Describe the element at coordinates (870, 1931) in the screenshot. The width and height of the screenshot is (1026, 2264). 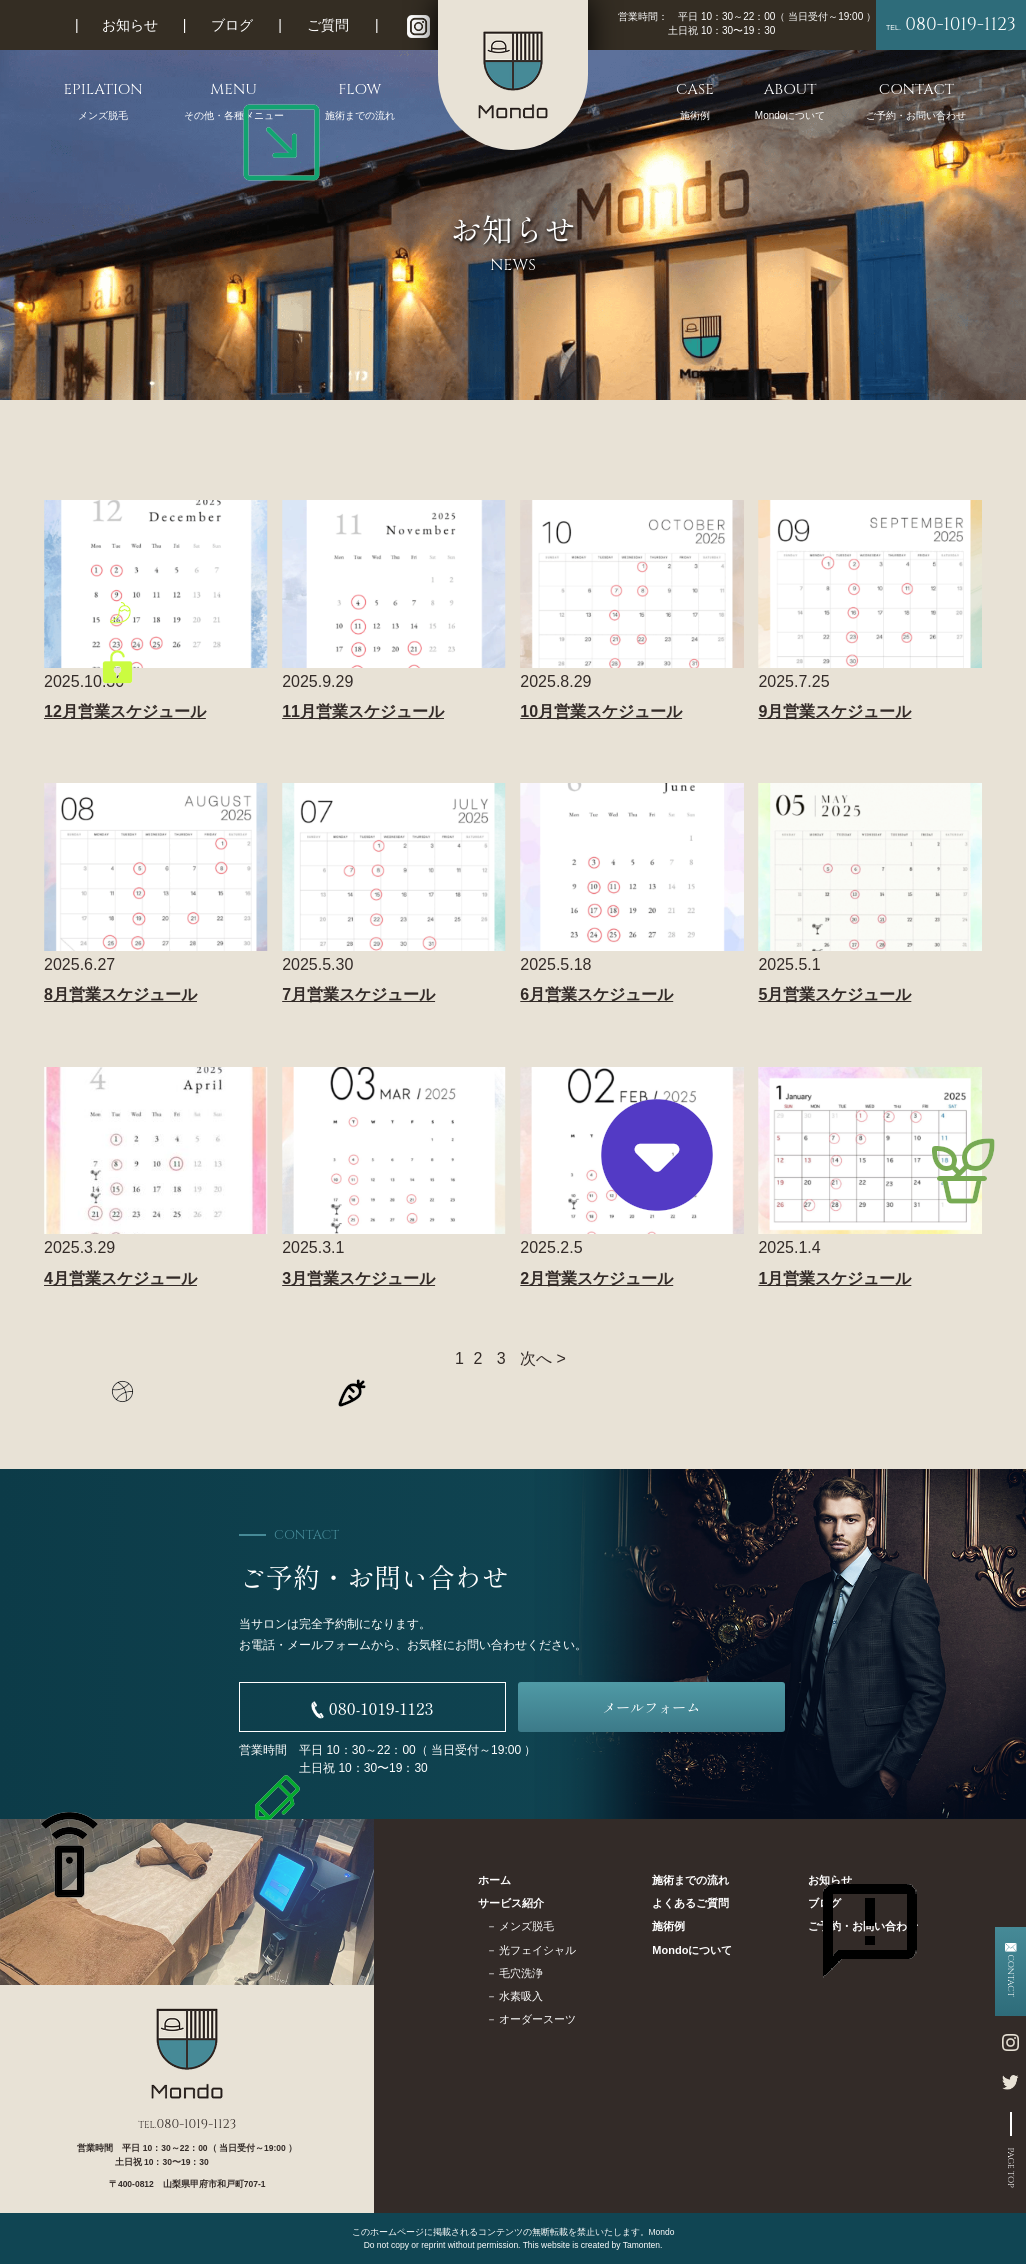
I see `view announcements or alerts` at that location.